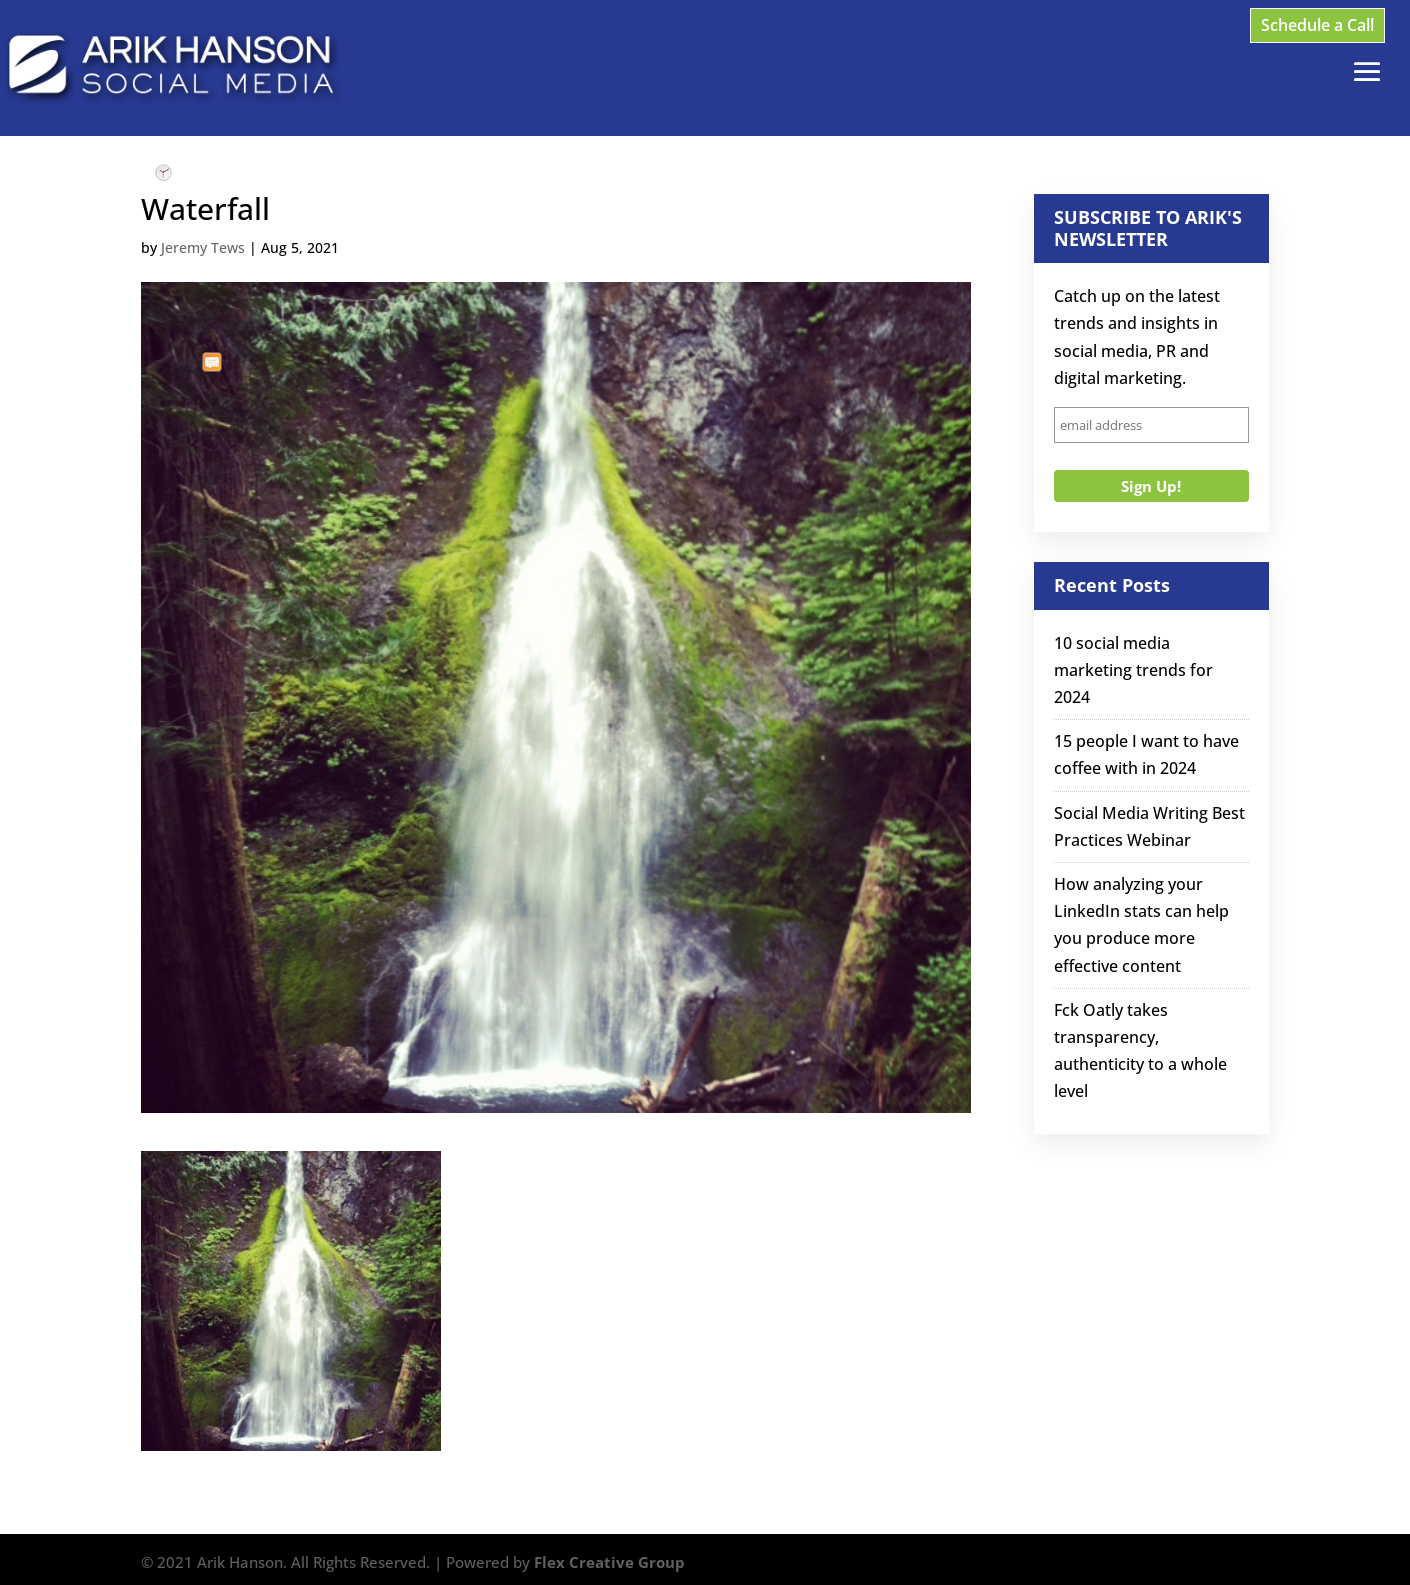  I want to click on access date and time settings, so click(163, 172).